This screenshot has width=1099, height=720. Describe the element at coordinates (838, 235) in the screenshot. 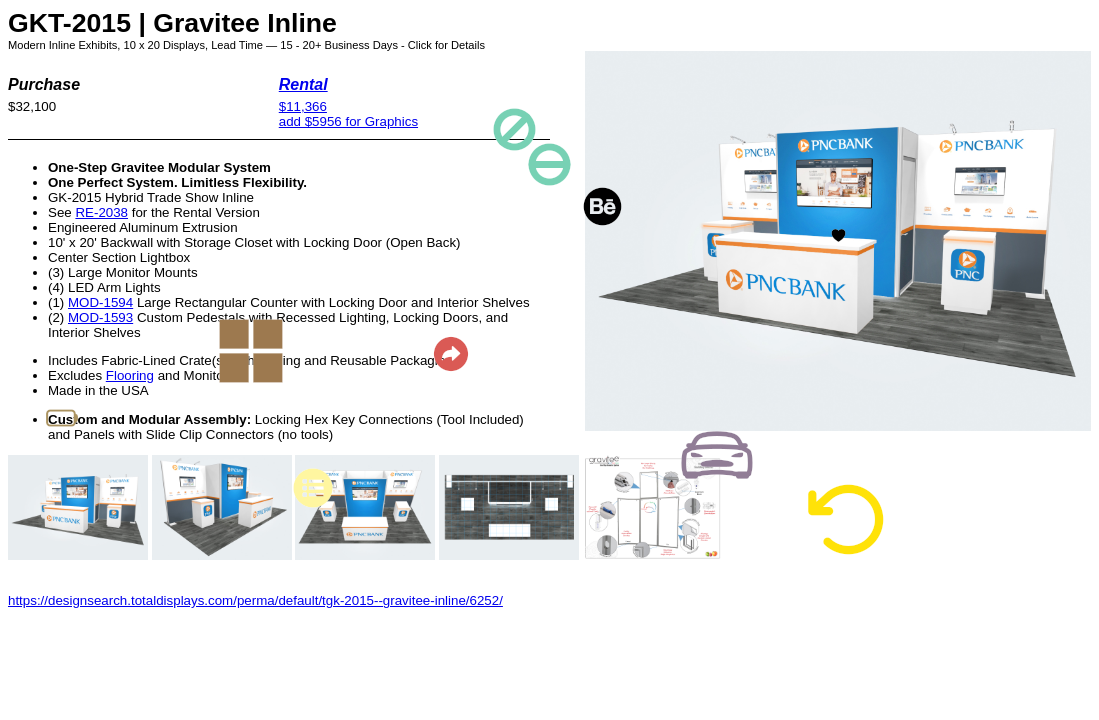

I see `add to favorites` at that location.